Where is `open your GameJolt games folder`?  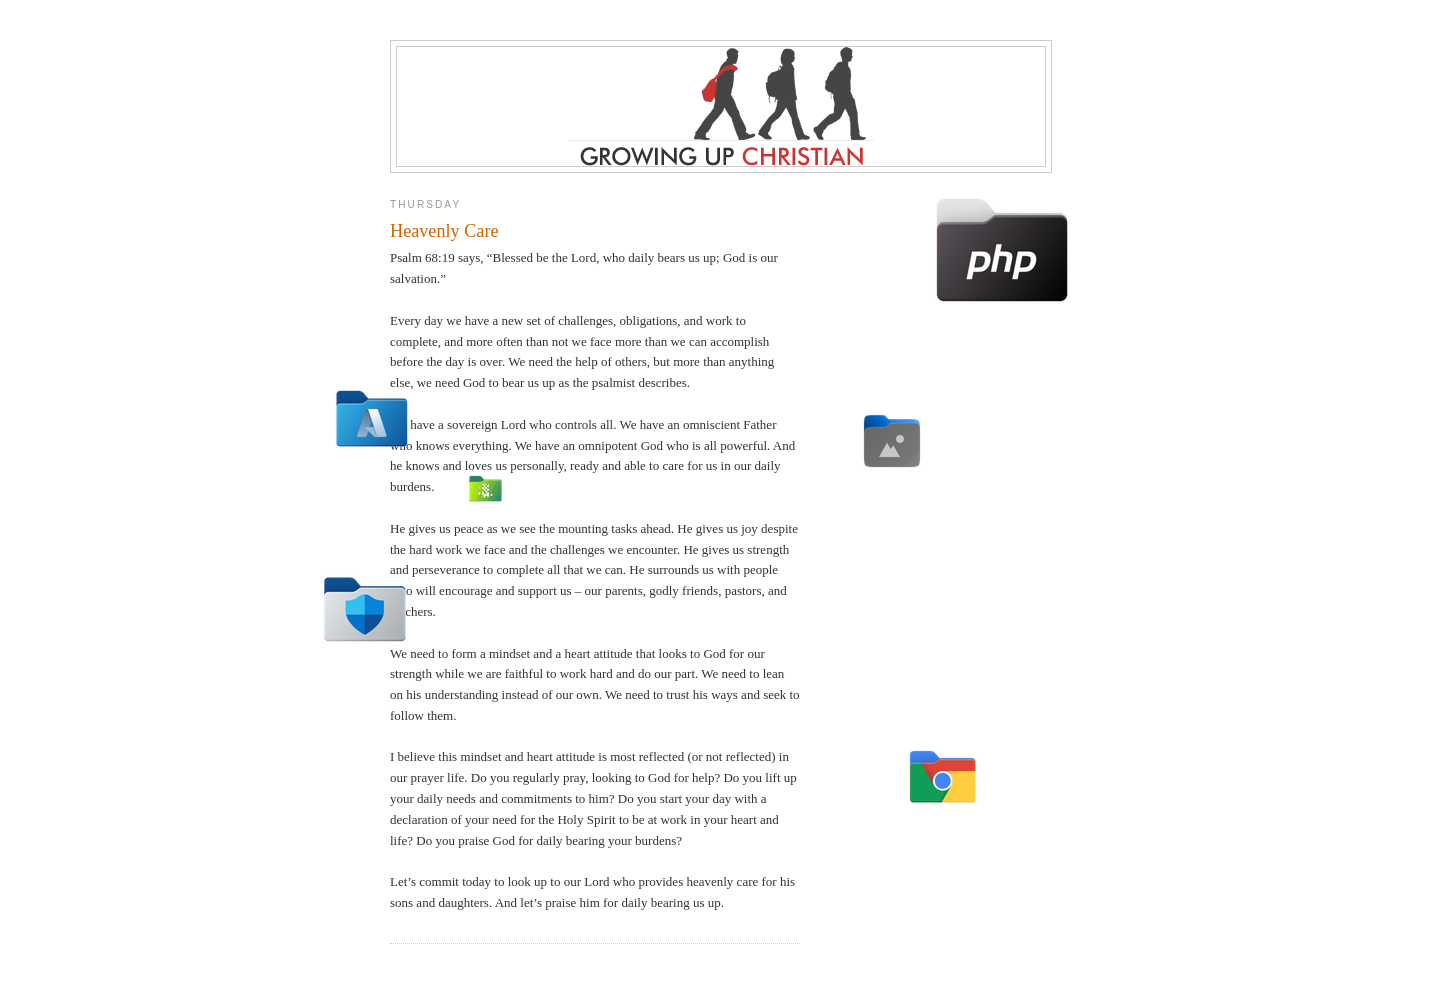
open your GameJolt games folder is located at coordinates (485, 489).